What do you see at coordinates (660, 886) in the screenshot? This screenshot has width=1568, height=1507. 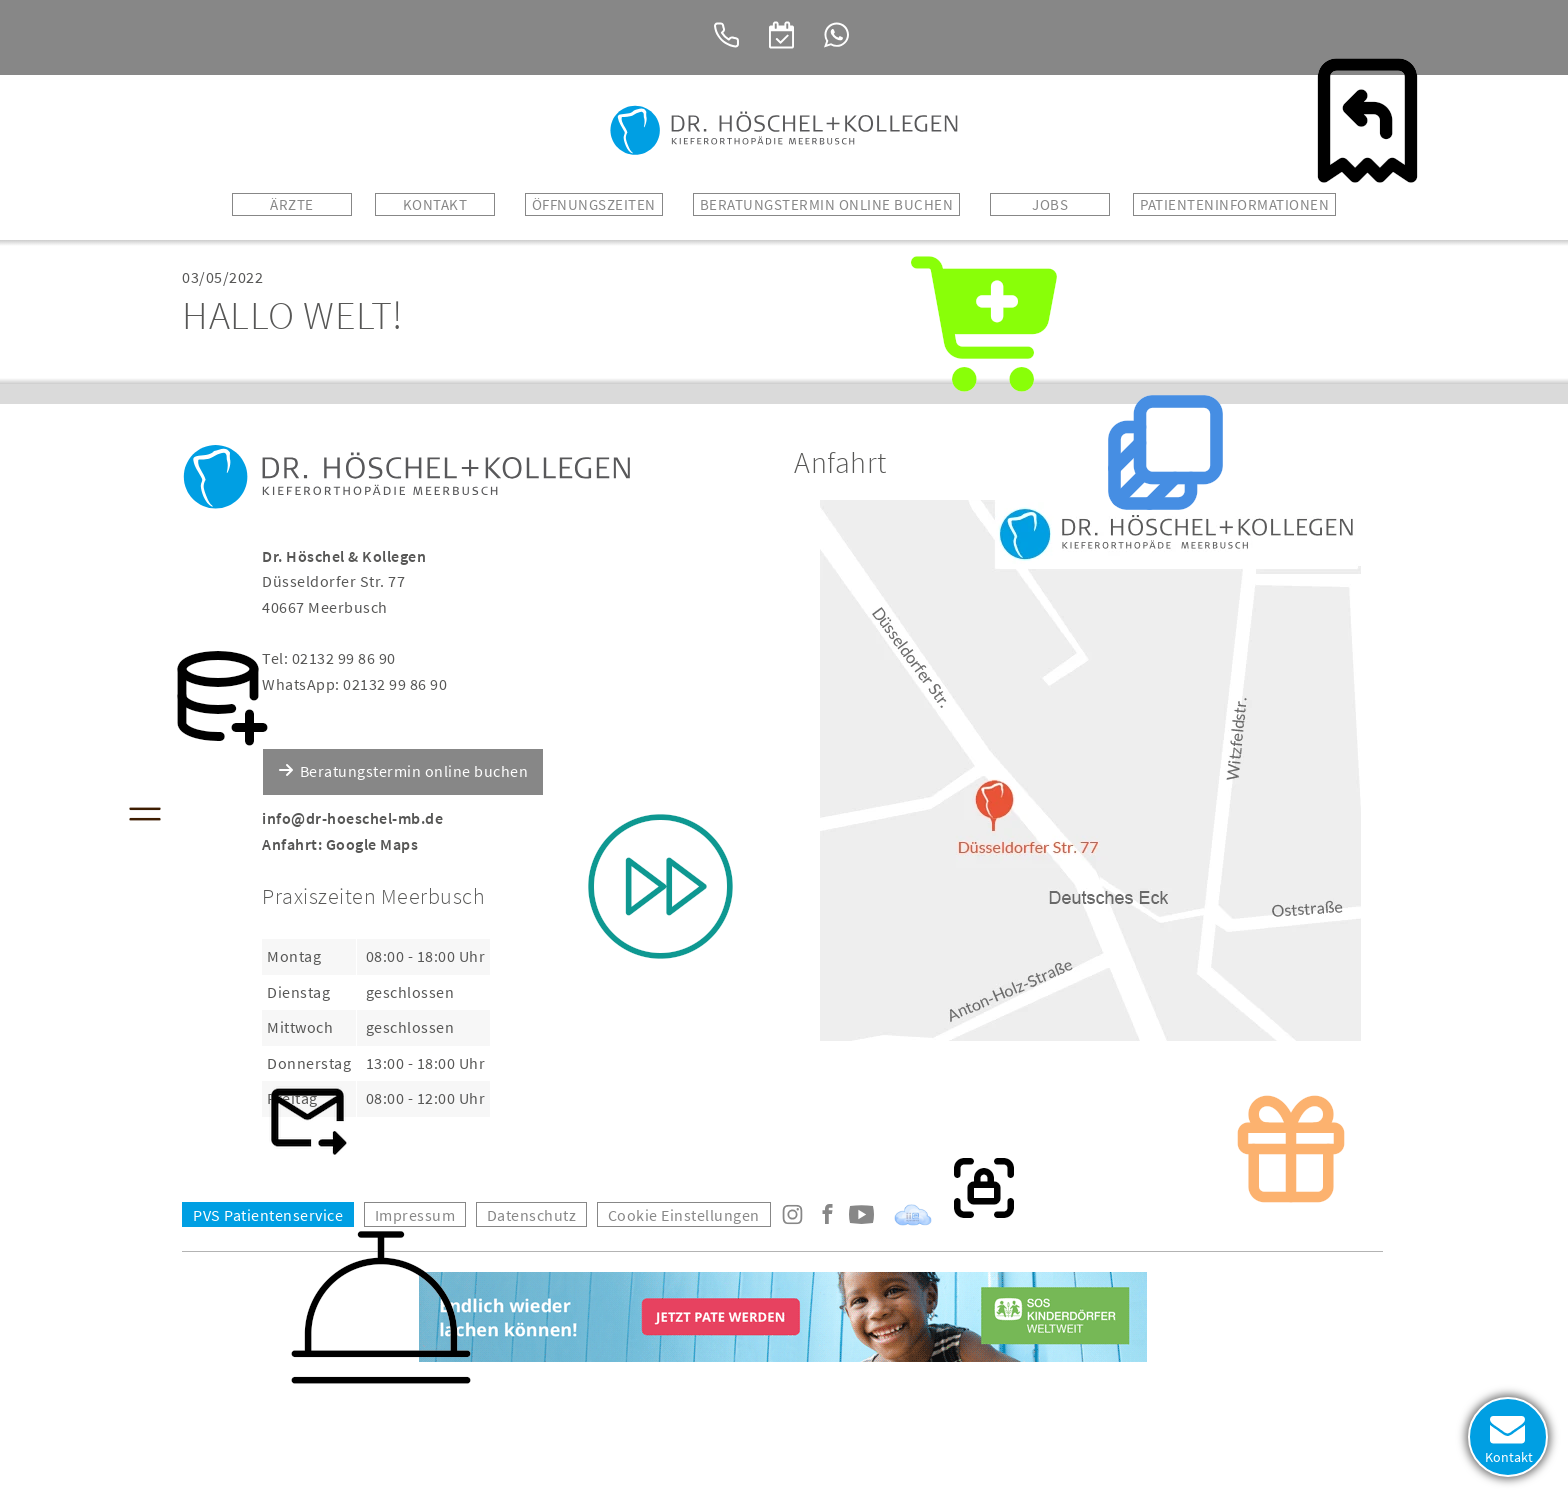 I see `skip forward in media playback` at bounding box center [660, 886].